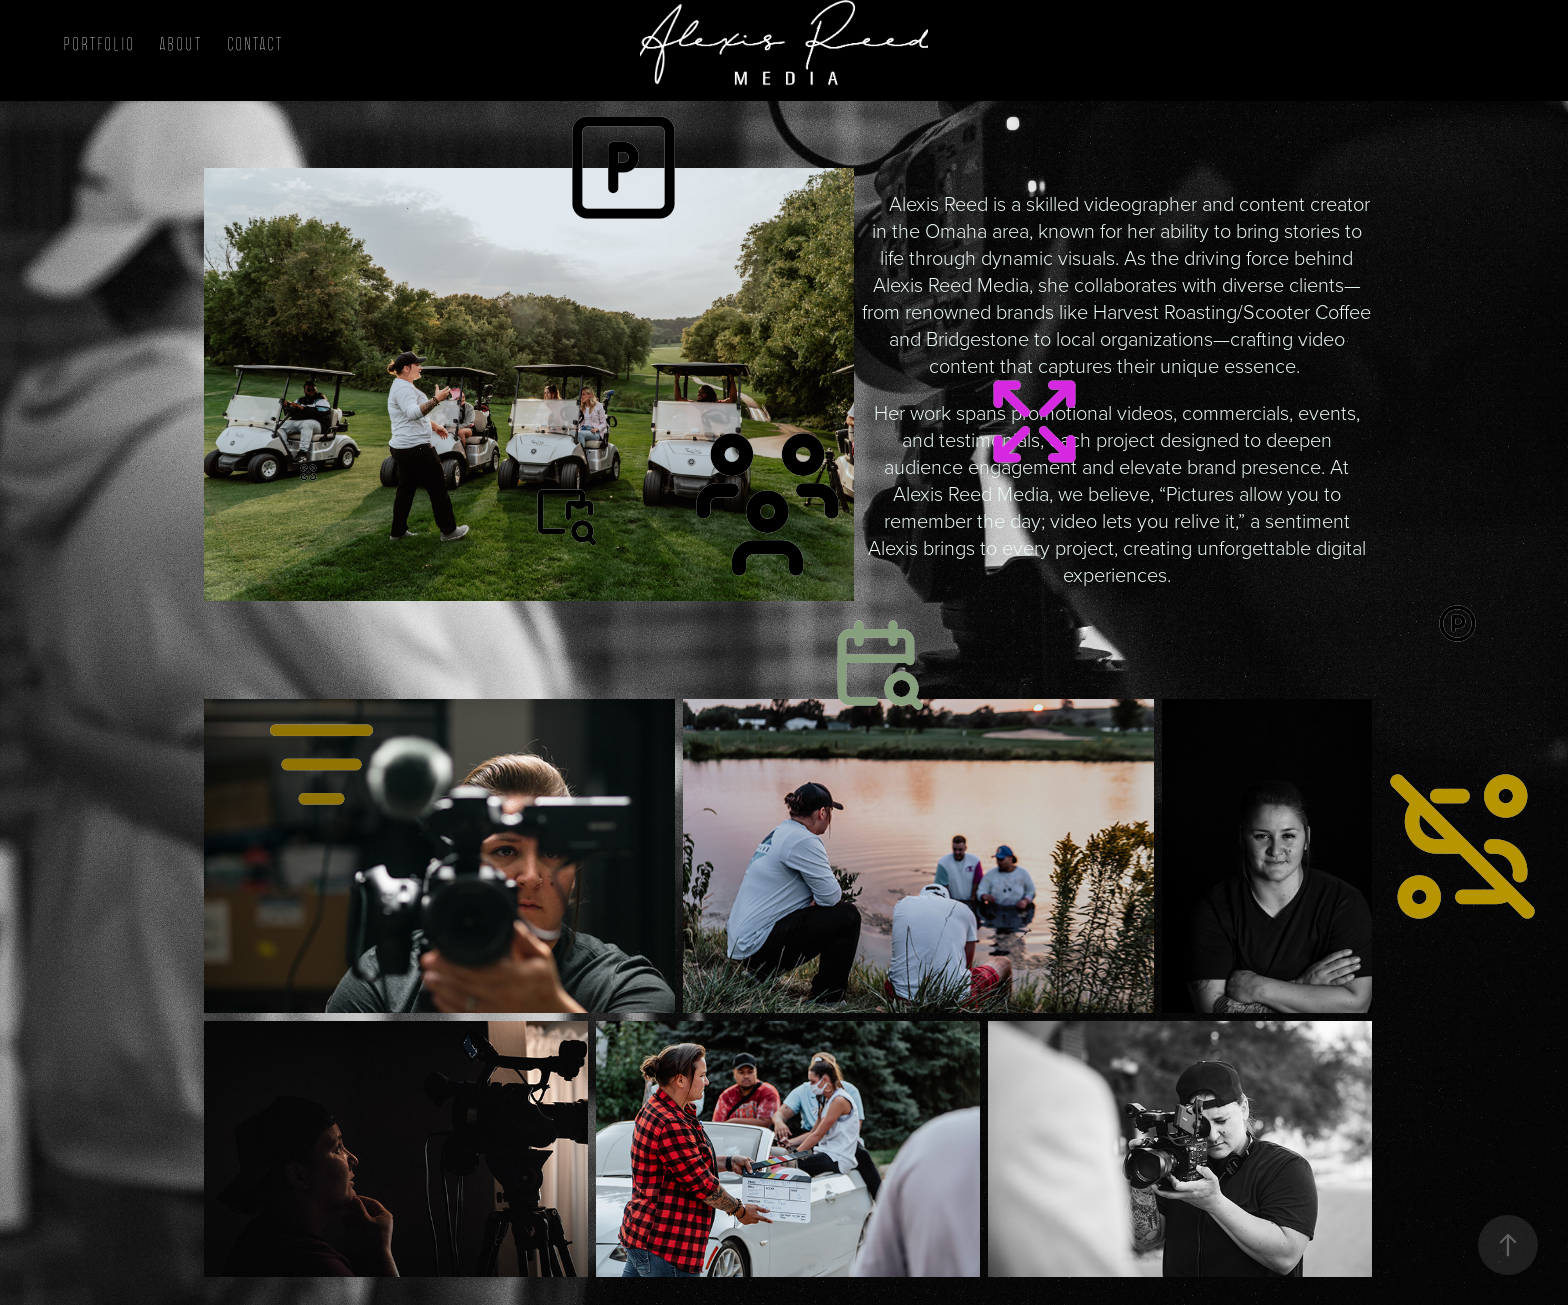  Describe the element at coordinates (1034, 421) in the screenshot. I see `expand to fullscreen mode` at that location.